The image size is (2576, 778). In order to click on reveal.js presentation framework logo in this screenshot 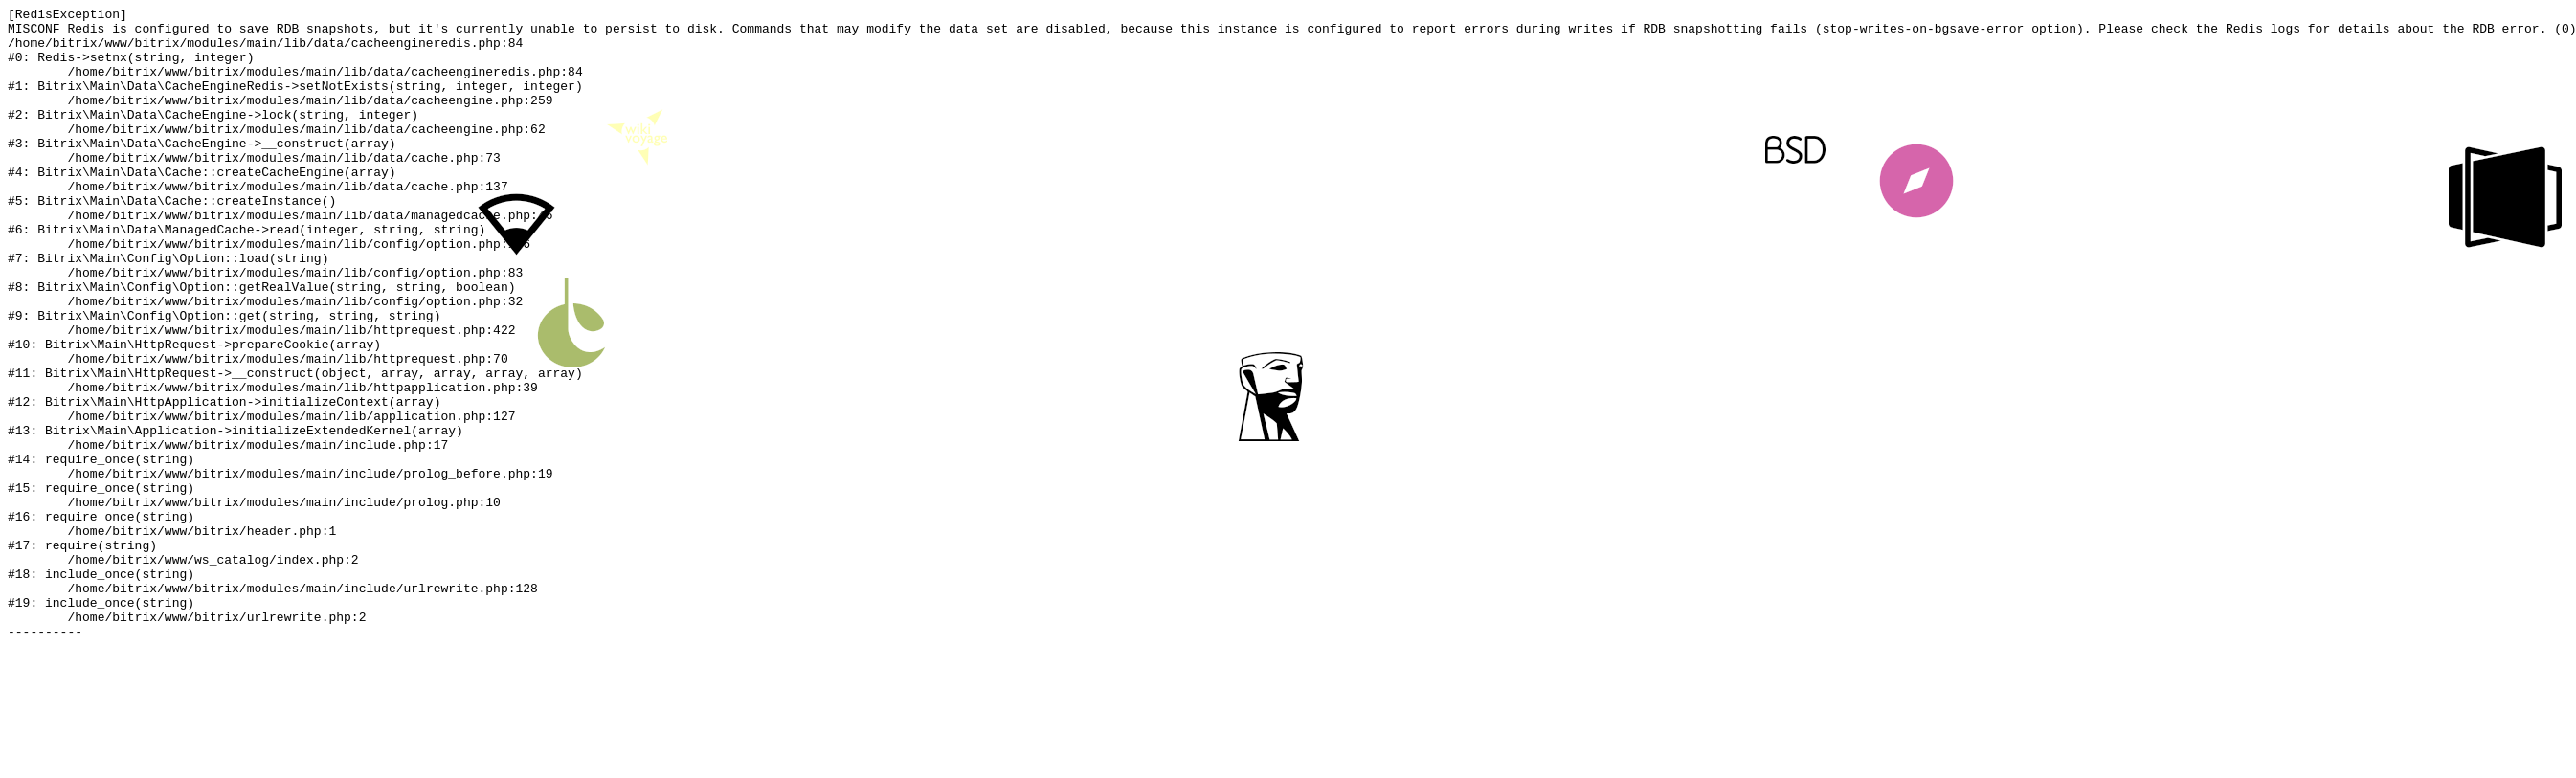, I will do `click(2505, 197)`.